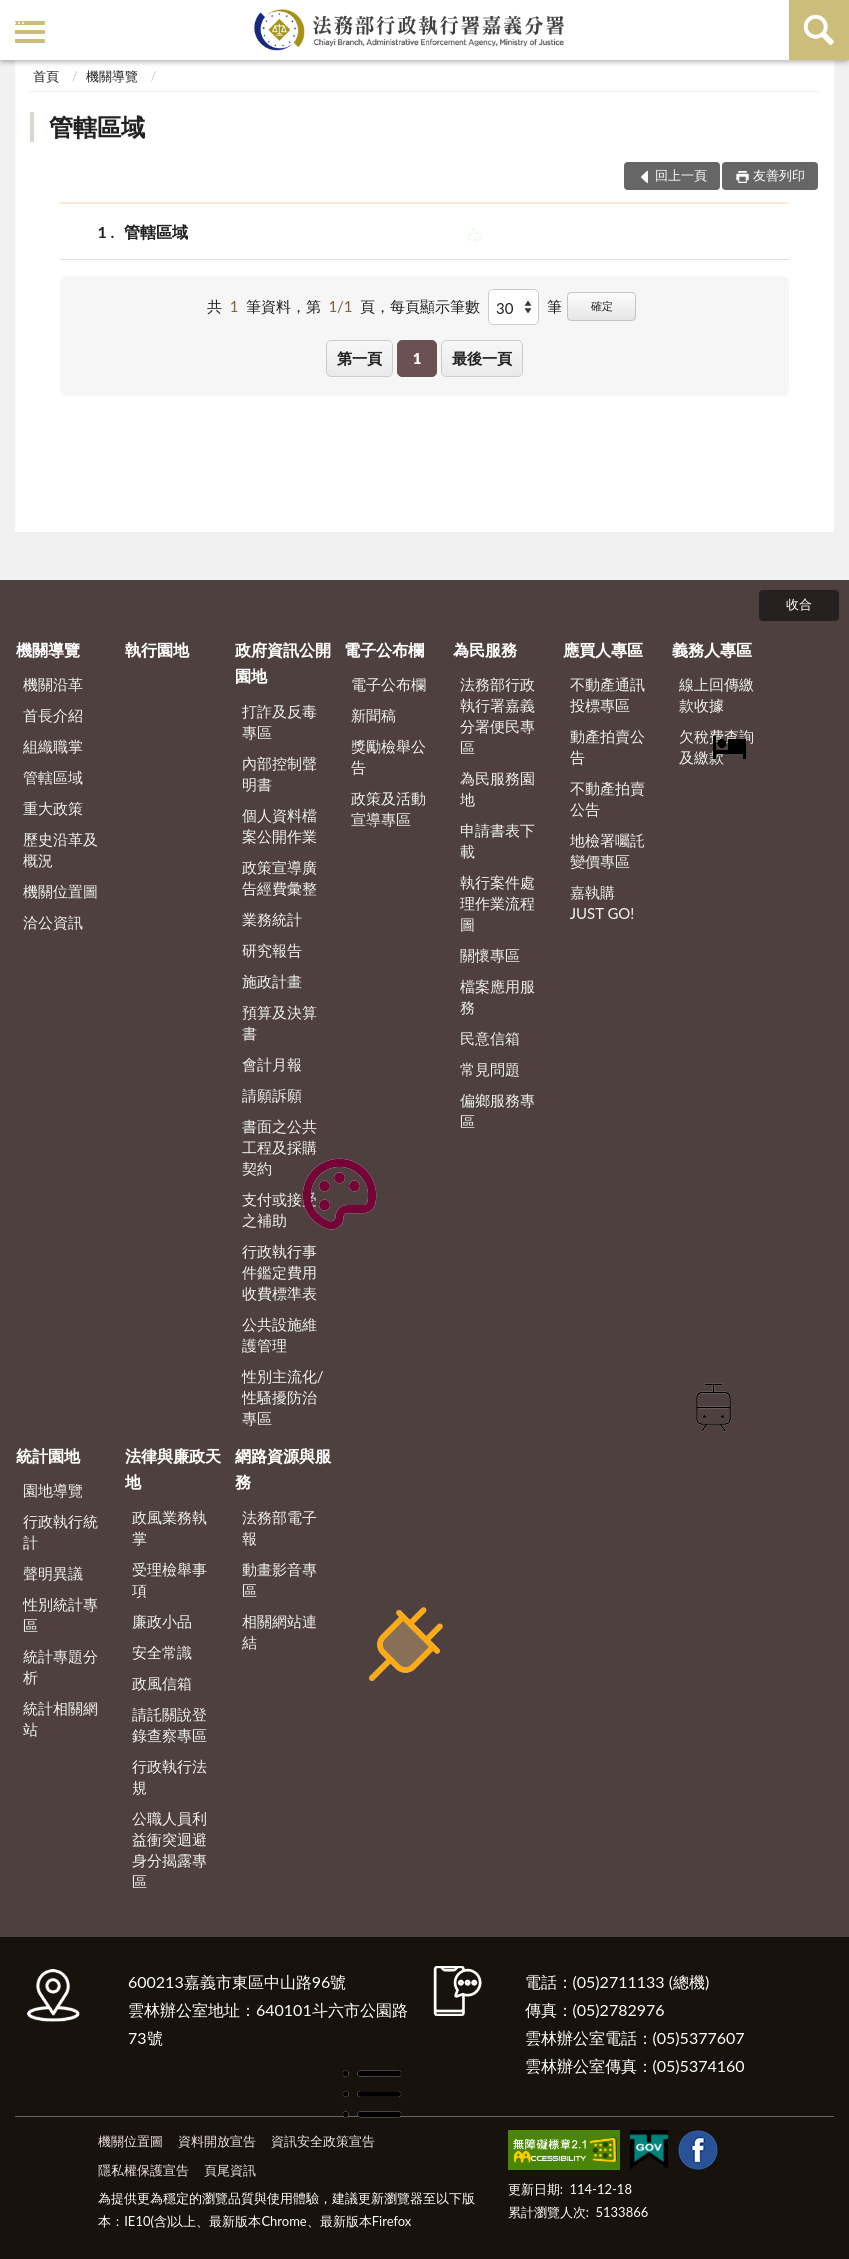 The width and height of the screenshot is (849, 2259). What do you see at coordinates (729, 746) in the screenshot?
I see `find nearby hotels or accommodations` at bounding box center [729, 746].